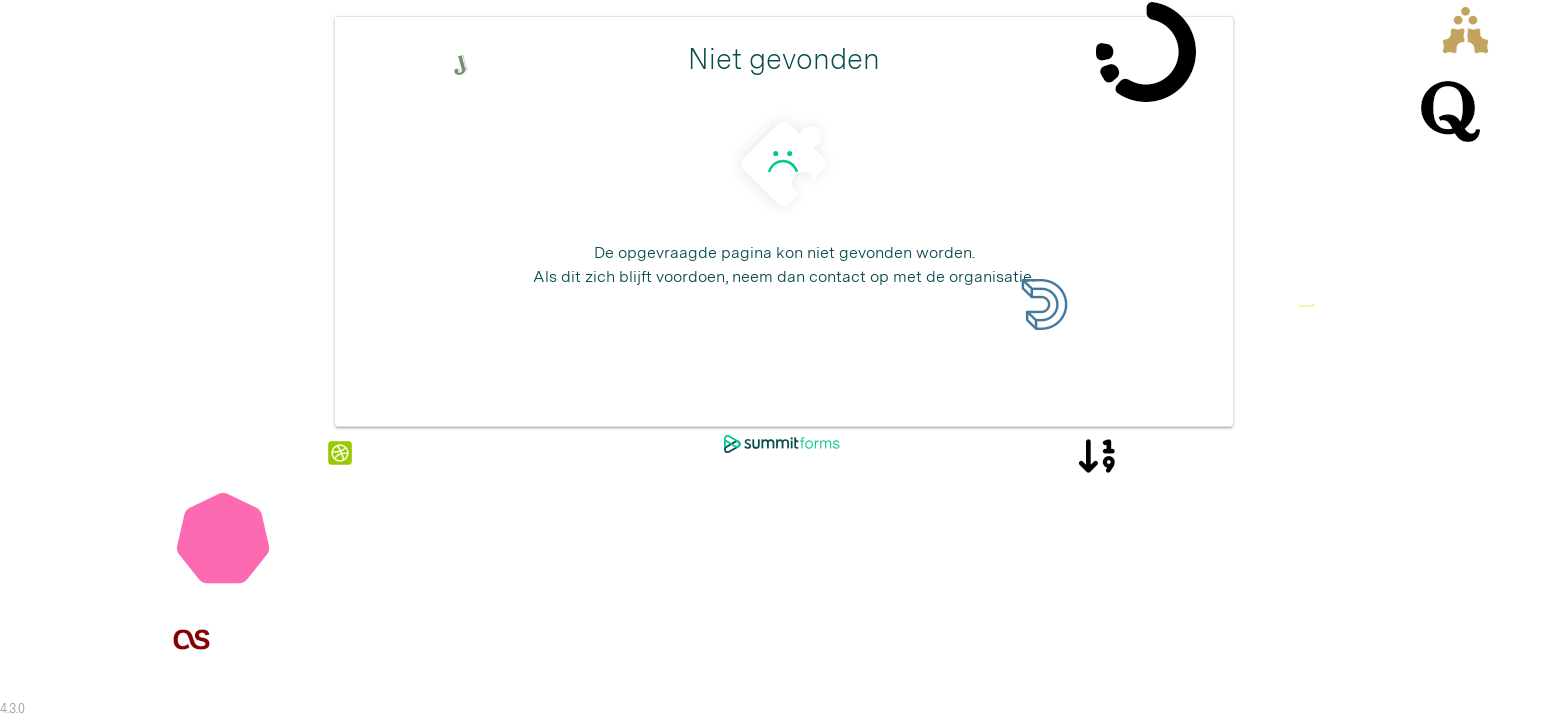  Describe the element at coordinates (1450, 111) in the screenshot. I see `open the Quora app` at that location.